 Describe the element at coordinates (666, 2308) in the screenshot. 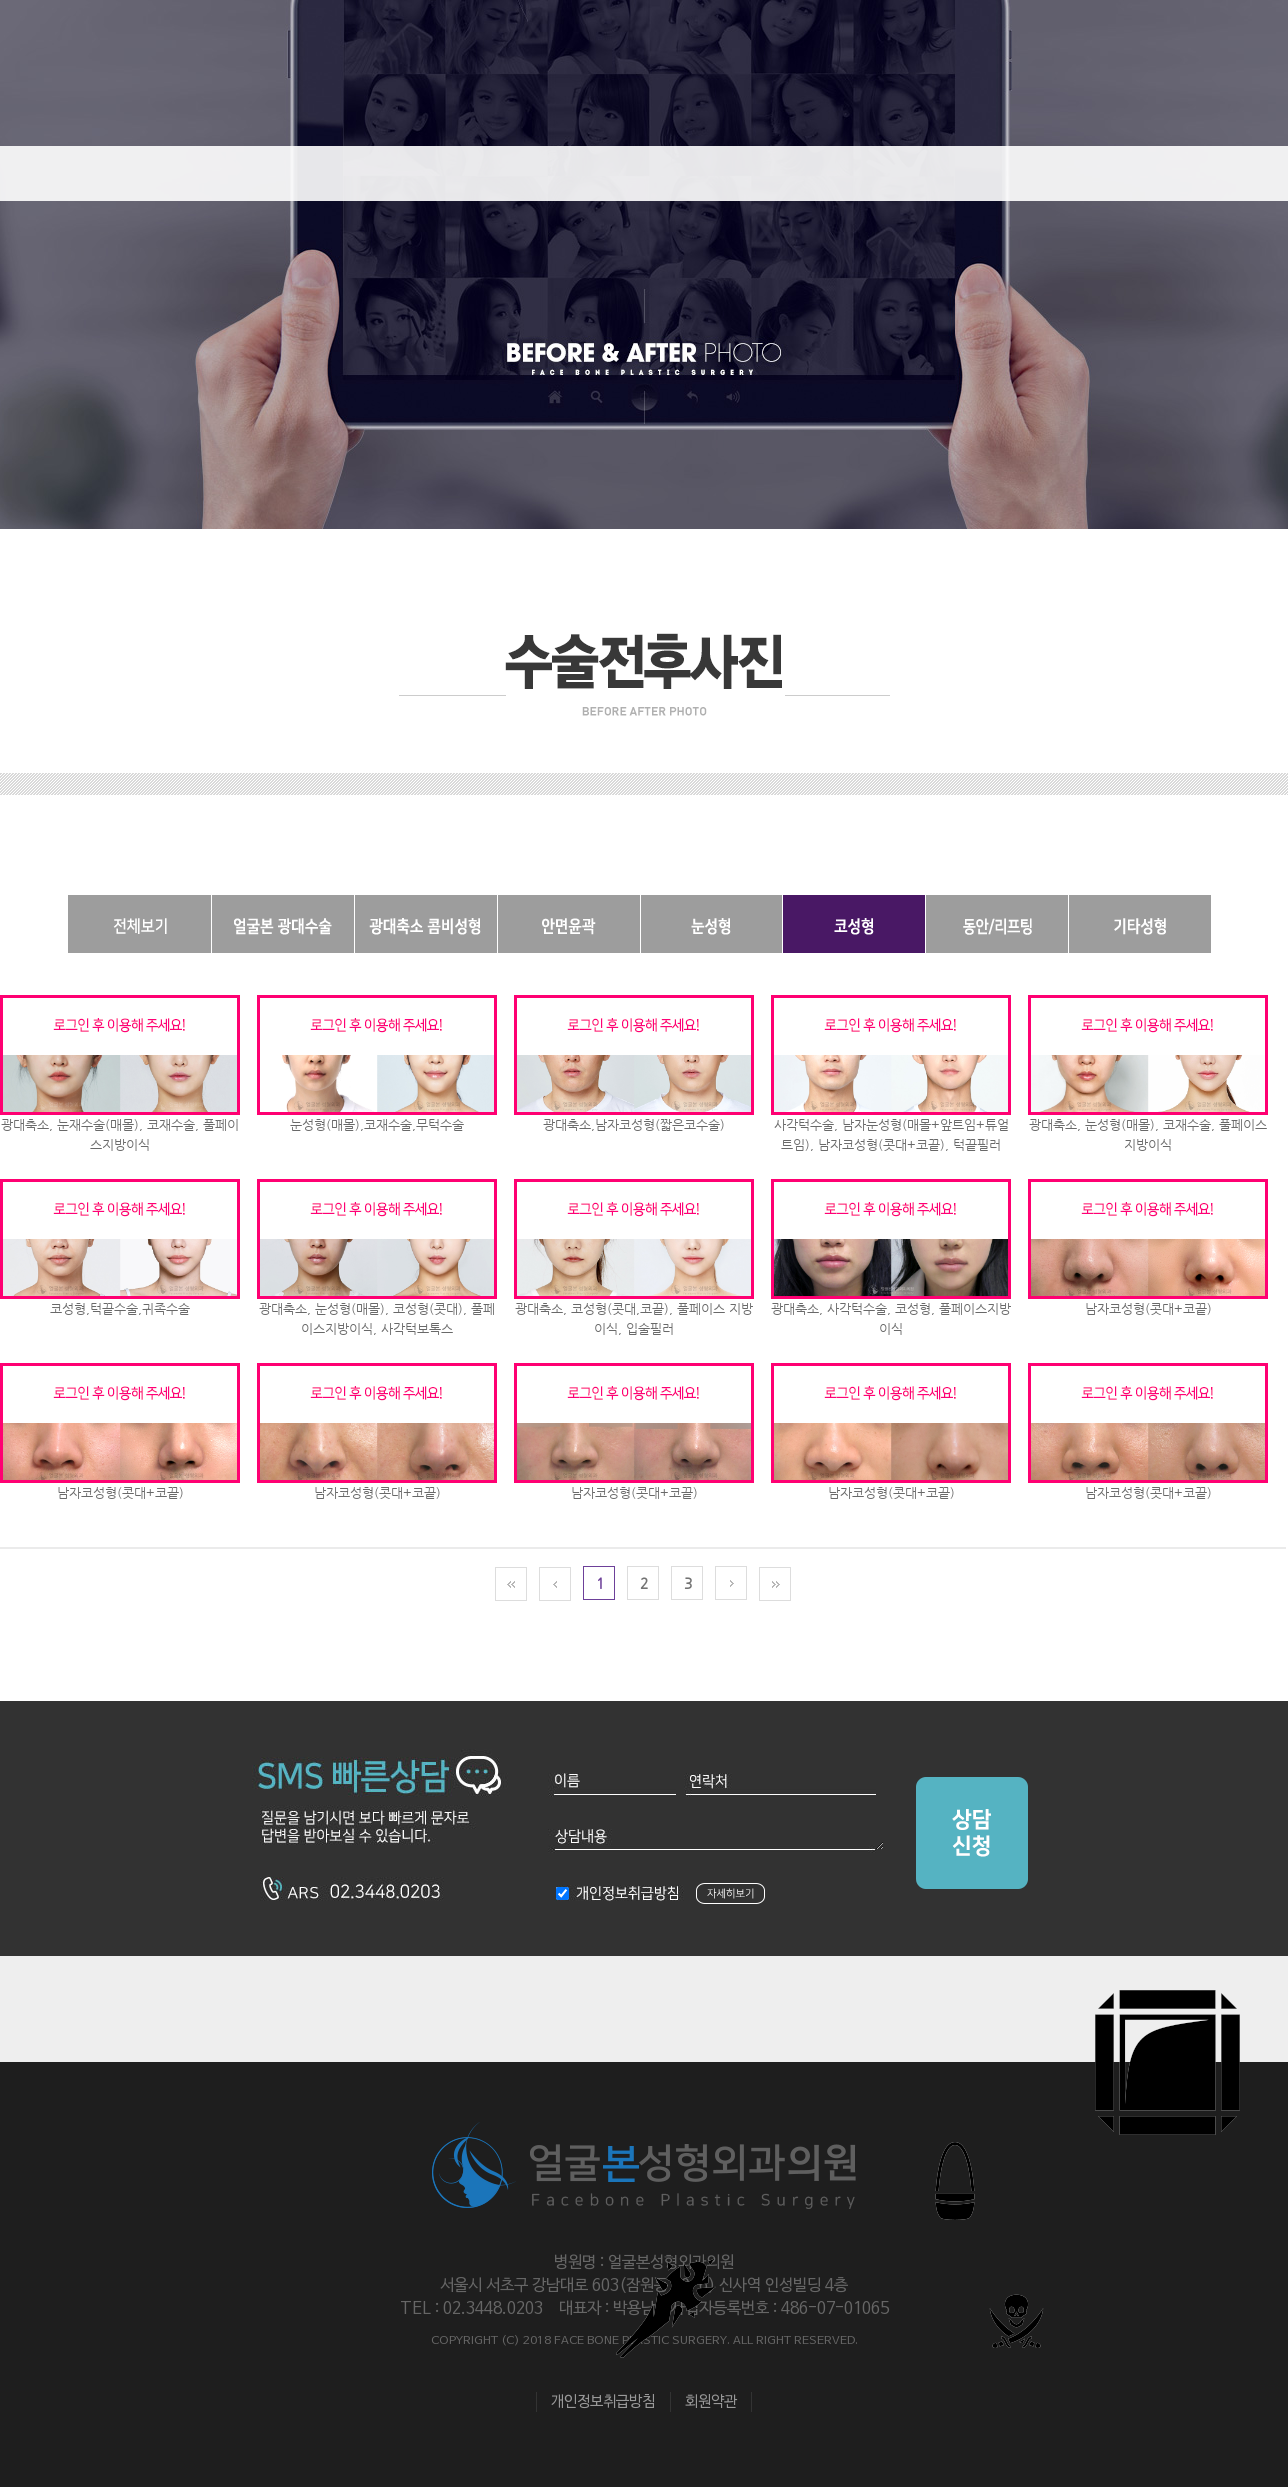

I see `equip a wooden club weapon` at that location.